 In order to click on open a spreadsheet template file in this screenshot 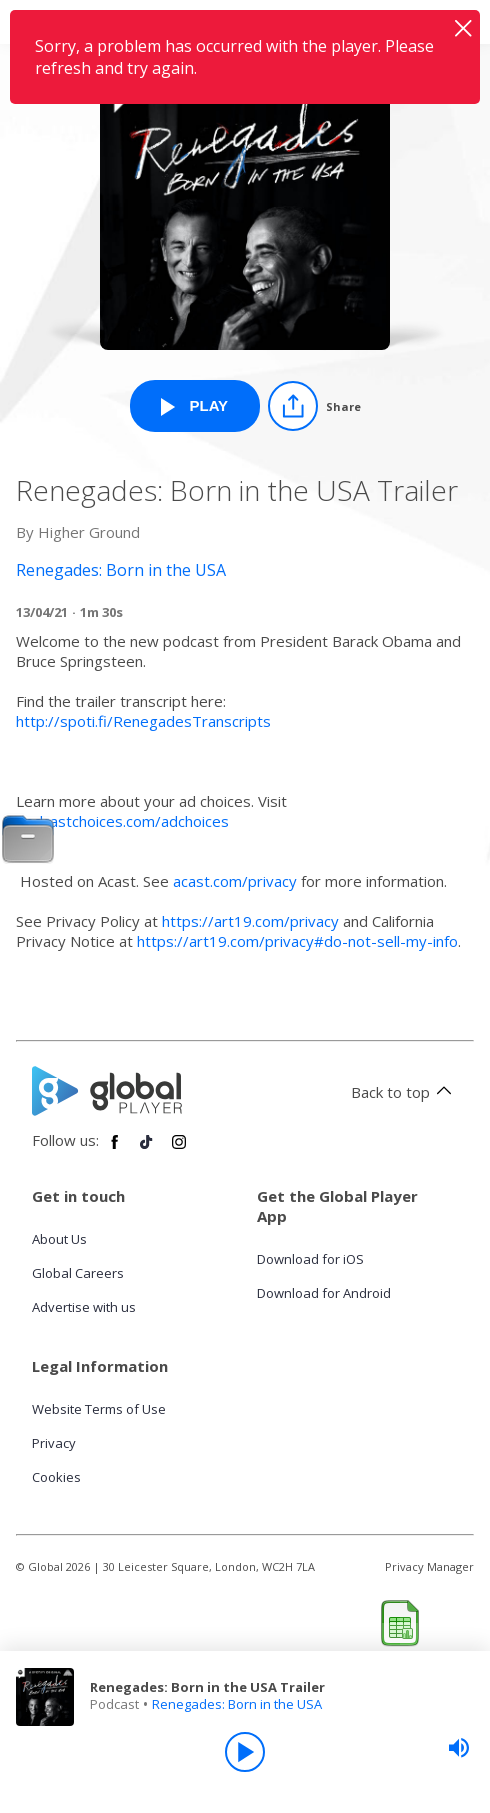, I will do `click(400, 1623)`.